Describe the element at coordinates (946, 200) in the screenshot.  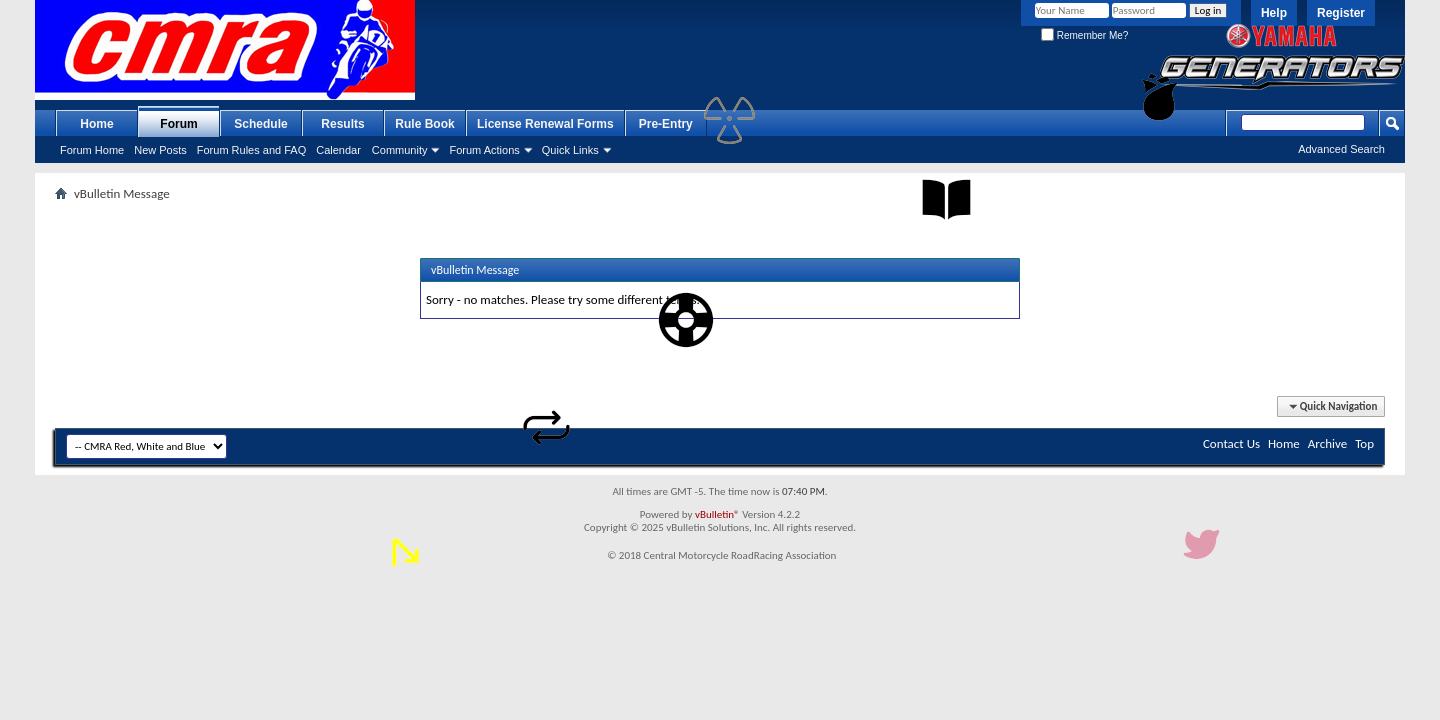
I see `open your library or reading list` at that location.